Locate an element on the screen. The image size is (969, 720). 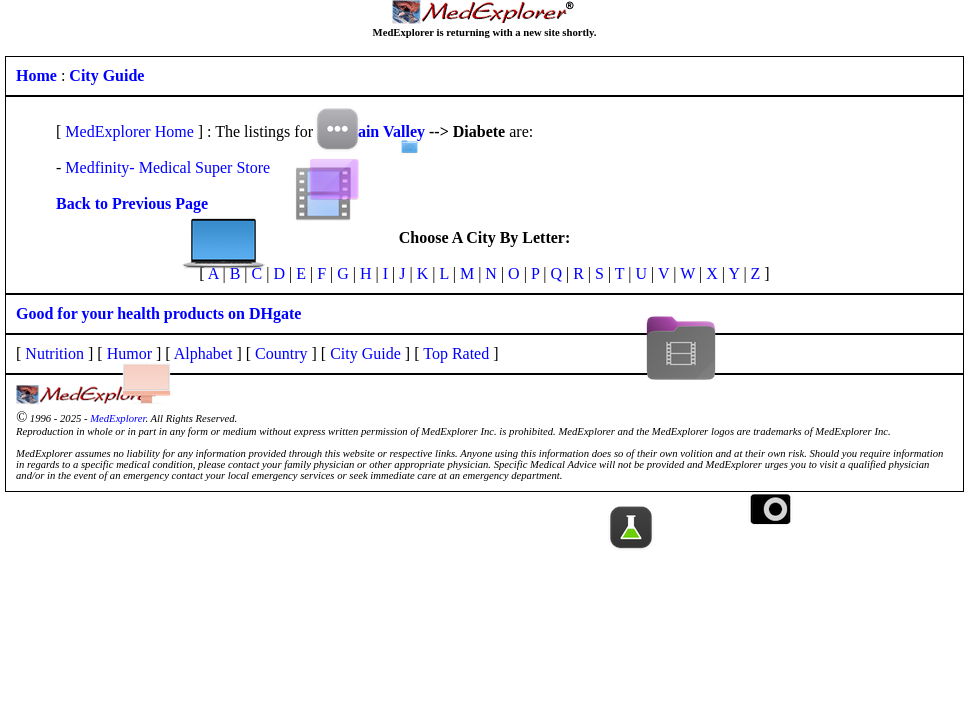
open folder containing 2D artwork files is located at coordinates (409, 146).